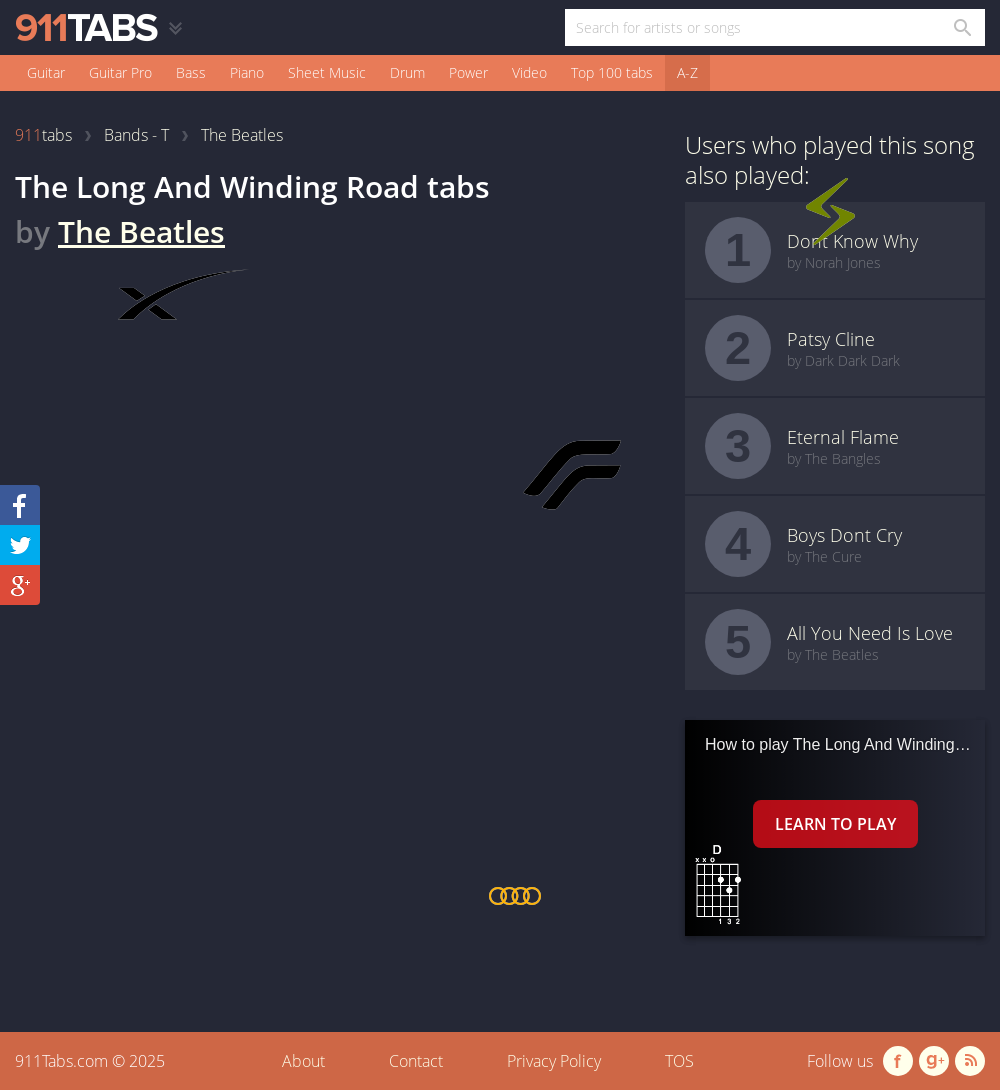  What do you see at coordinates (572, 475) in the screenshot?
I see `Resurrection Remix OS logo` at bounding box center [572, 475].